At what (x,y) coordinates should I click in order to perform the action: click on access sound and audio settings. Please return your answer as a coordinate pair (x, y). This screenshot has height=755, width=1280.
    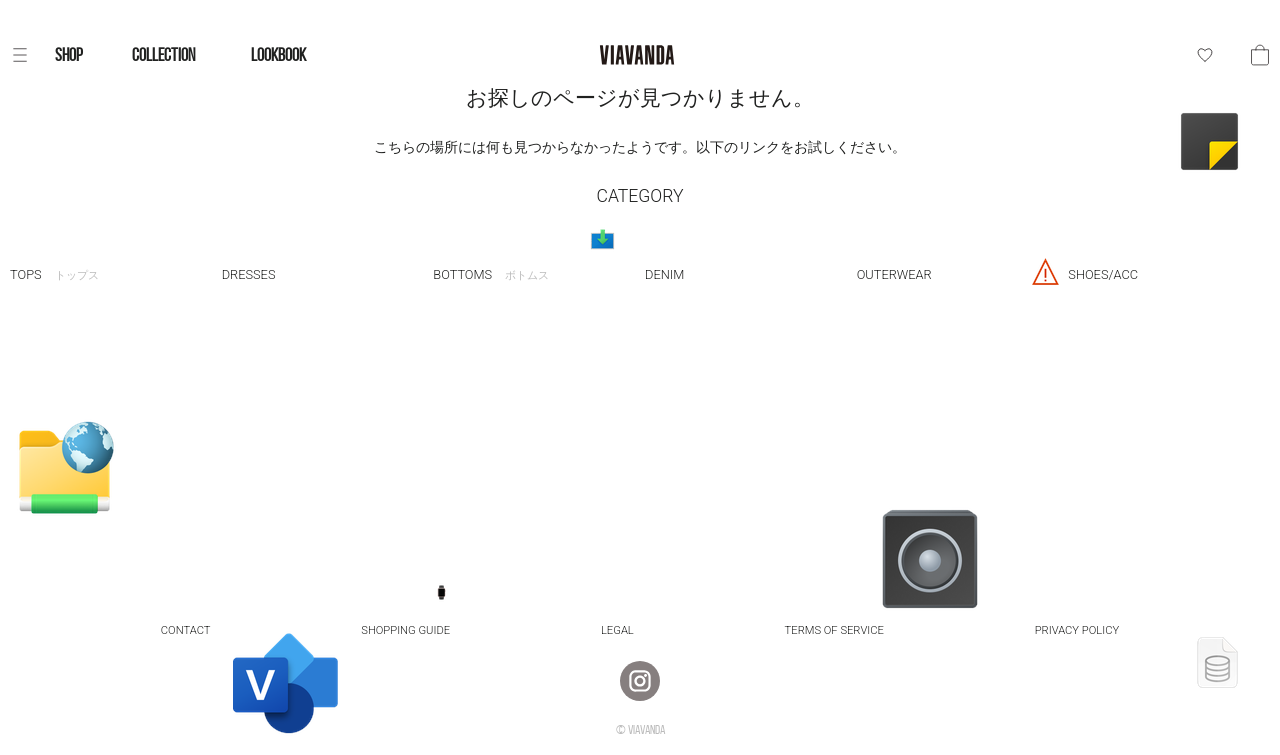
    Looking at the image, I should click on (930, 559).